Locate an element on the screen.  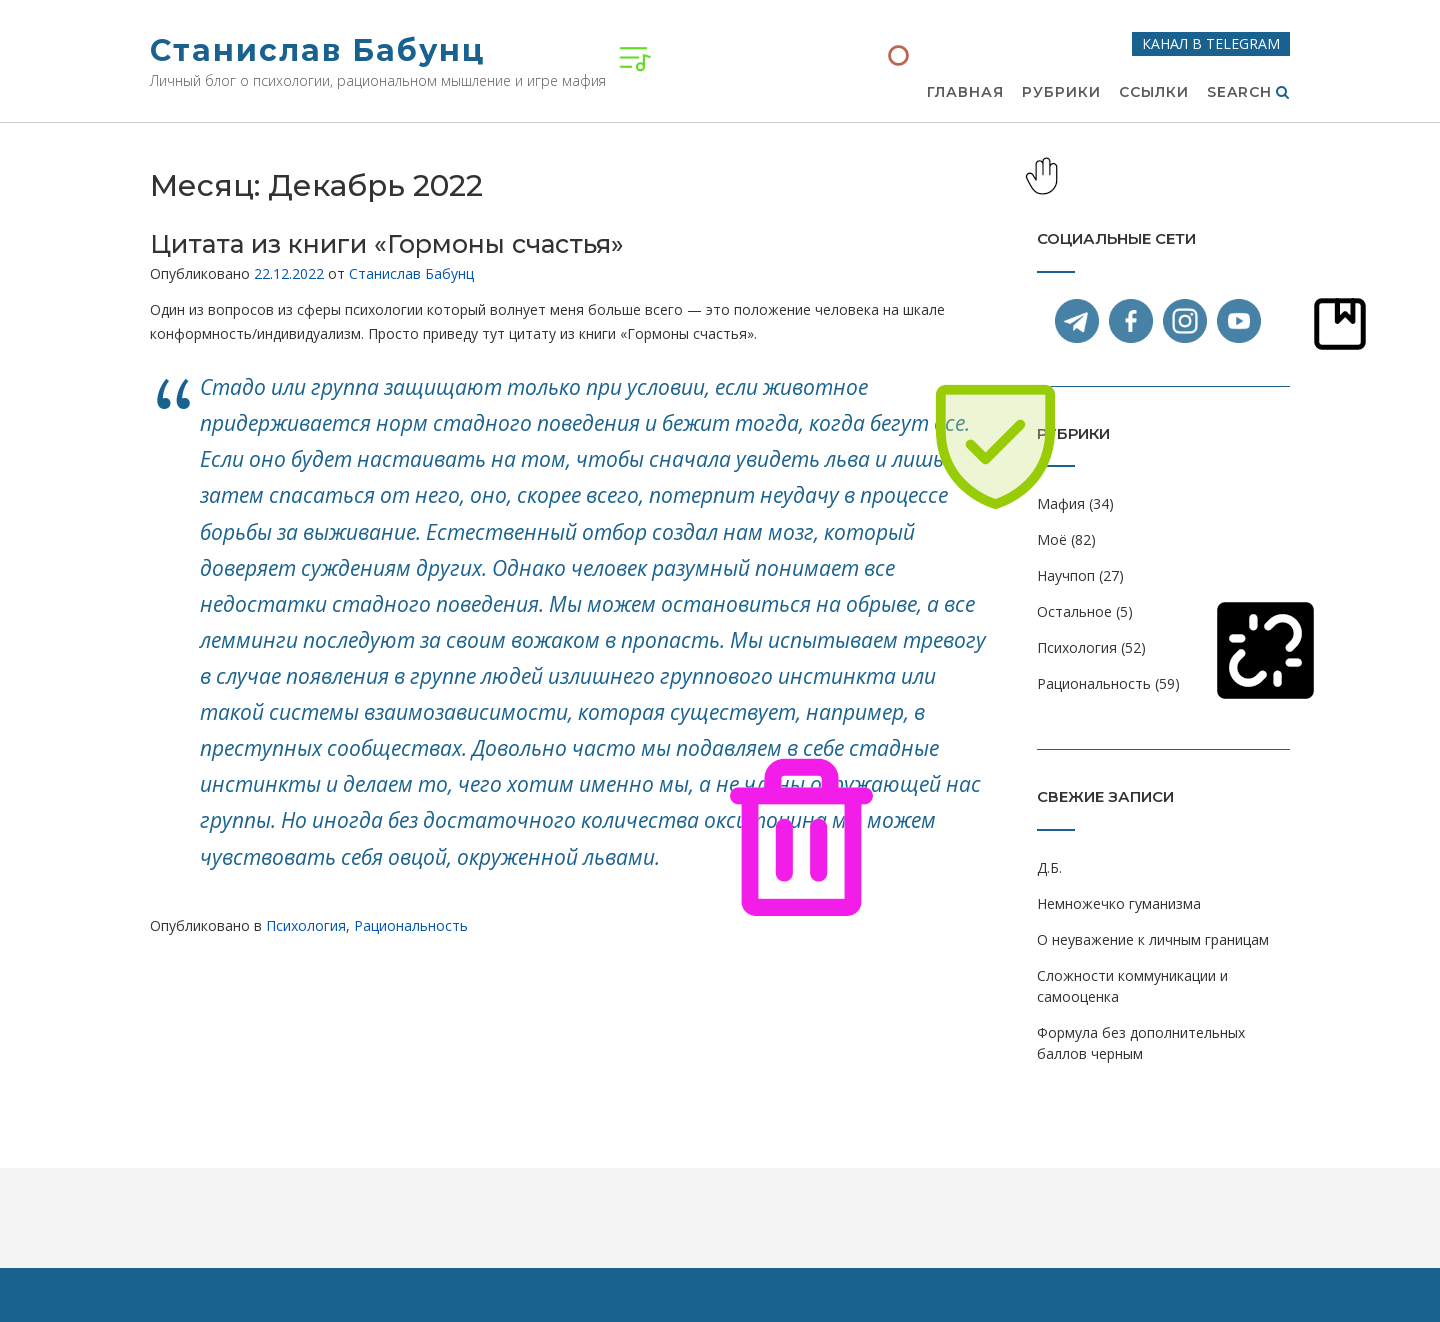
view your music album collection is located at coordinates (1340, 324).